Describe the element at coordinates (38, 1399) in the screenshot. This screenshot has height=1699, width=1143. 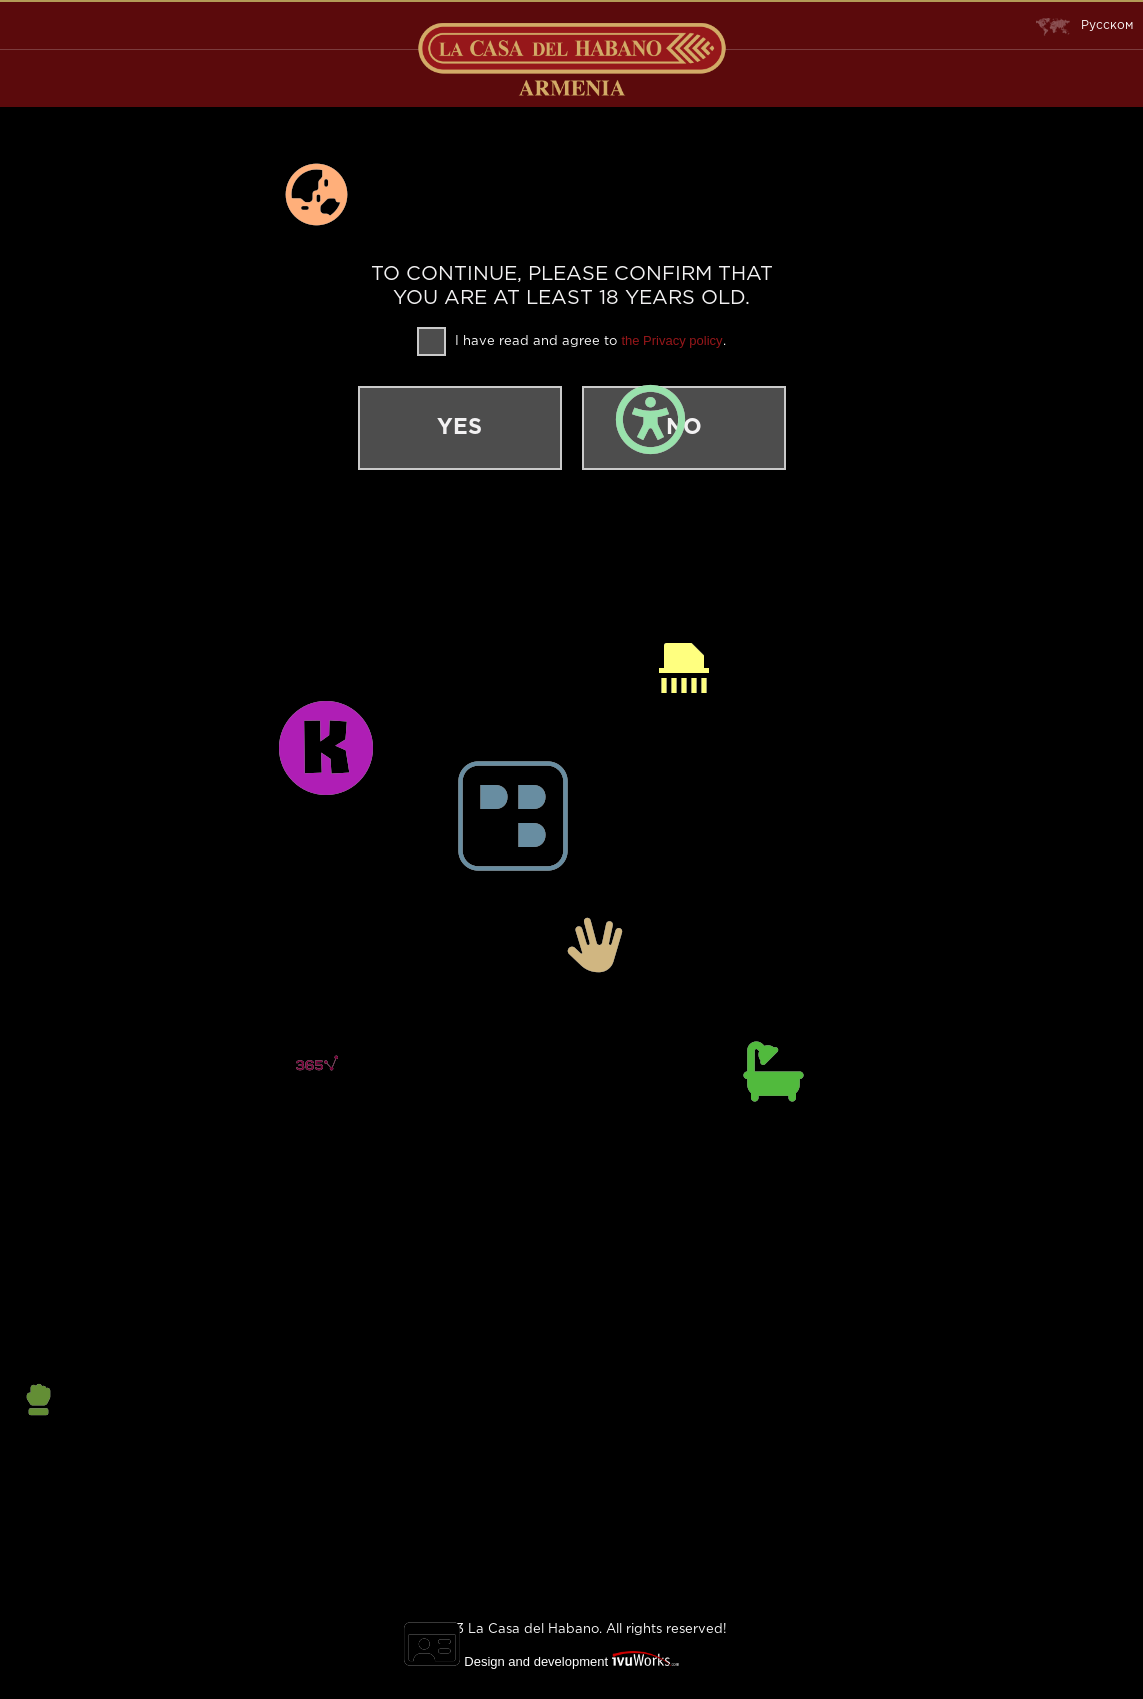
I see `indicates a fist bump or greeting gesture` at that location.